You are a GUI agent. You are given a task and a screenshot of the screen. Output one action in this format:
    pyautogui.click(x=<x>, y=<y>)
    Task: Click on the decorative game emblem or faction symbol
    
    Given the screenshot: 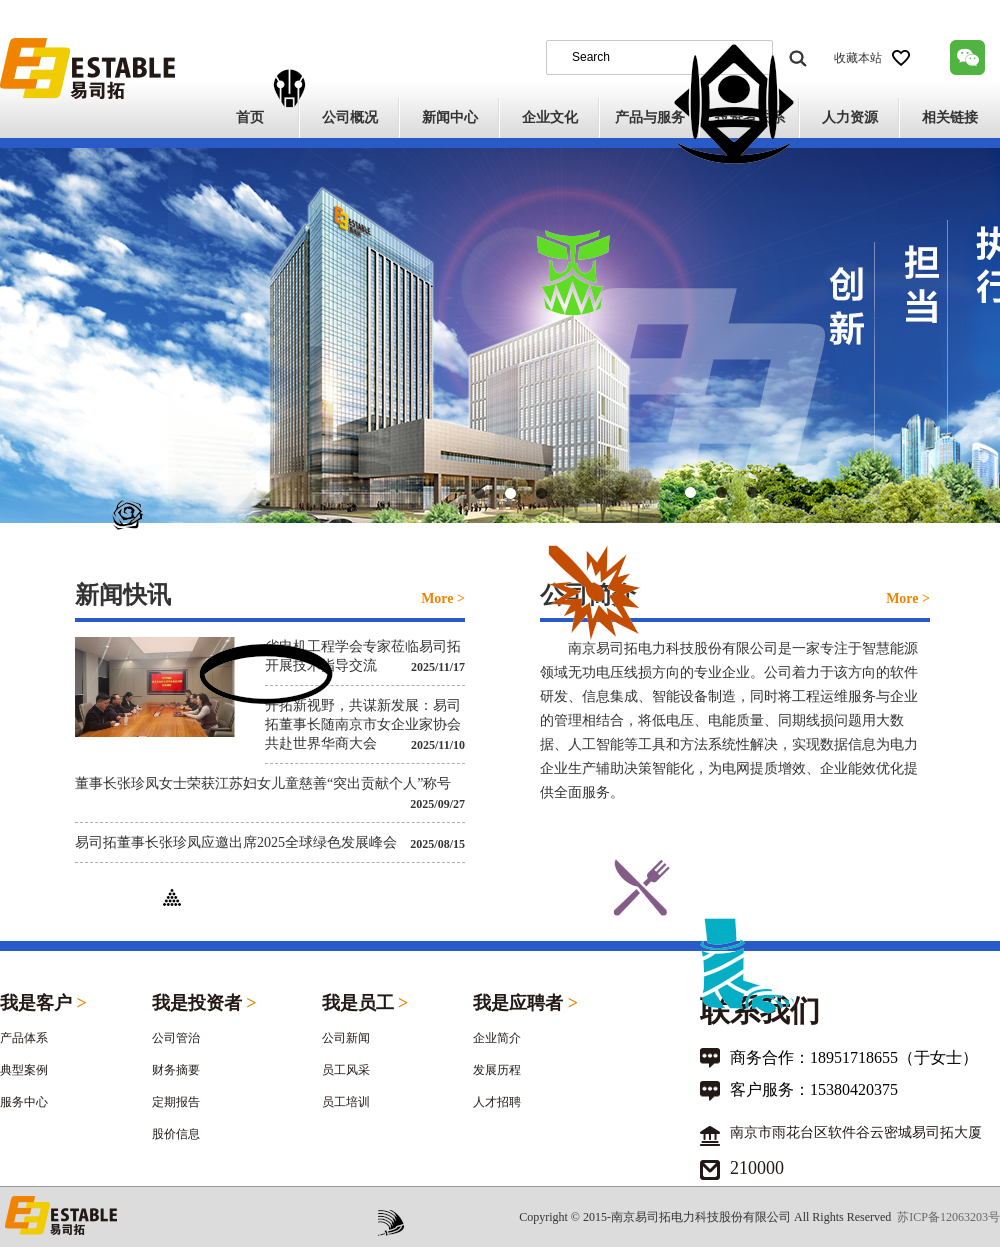 What is the action you would take?
    pyautogui.click(x=734, y=104)
    